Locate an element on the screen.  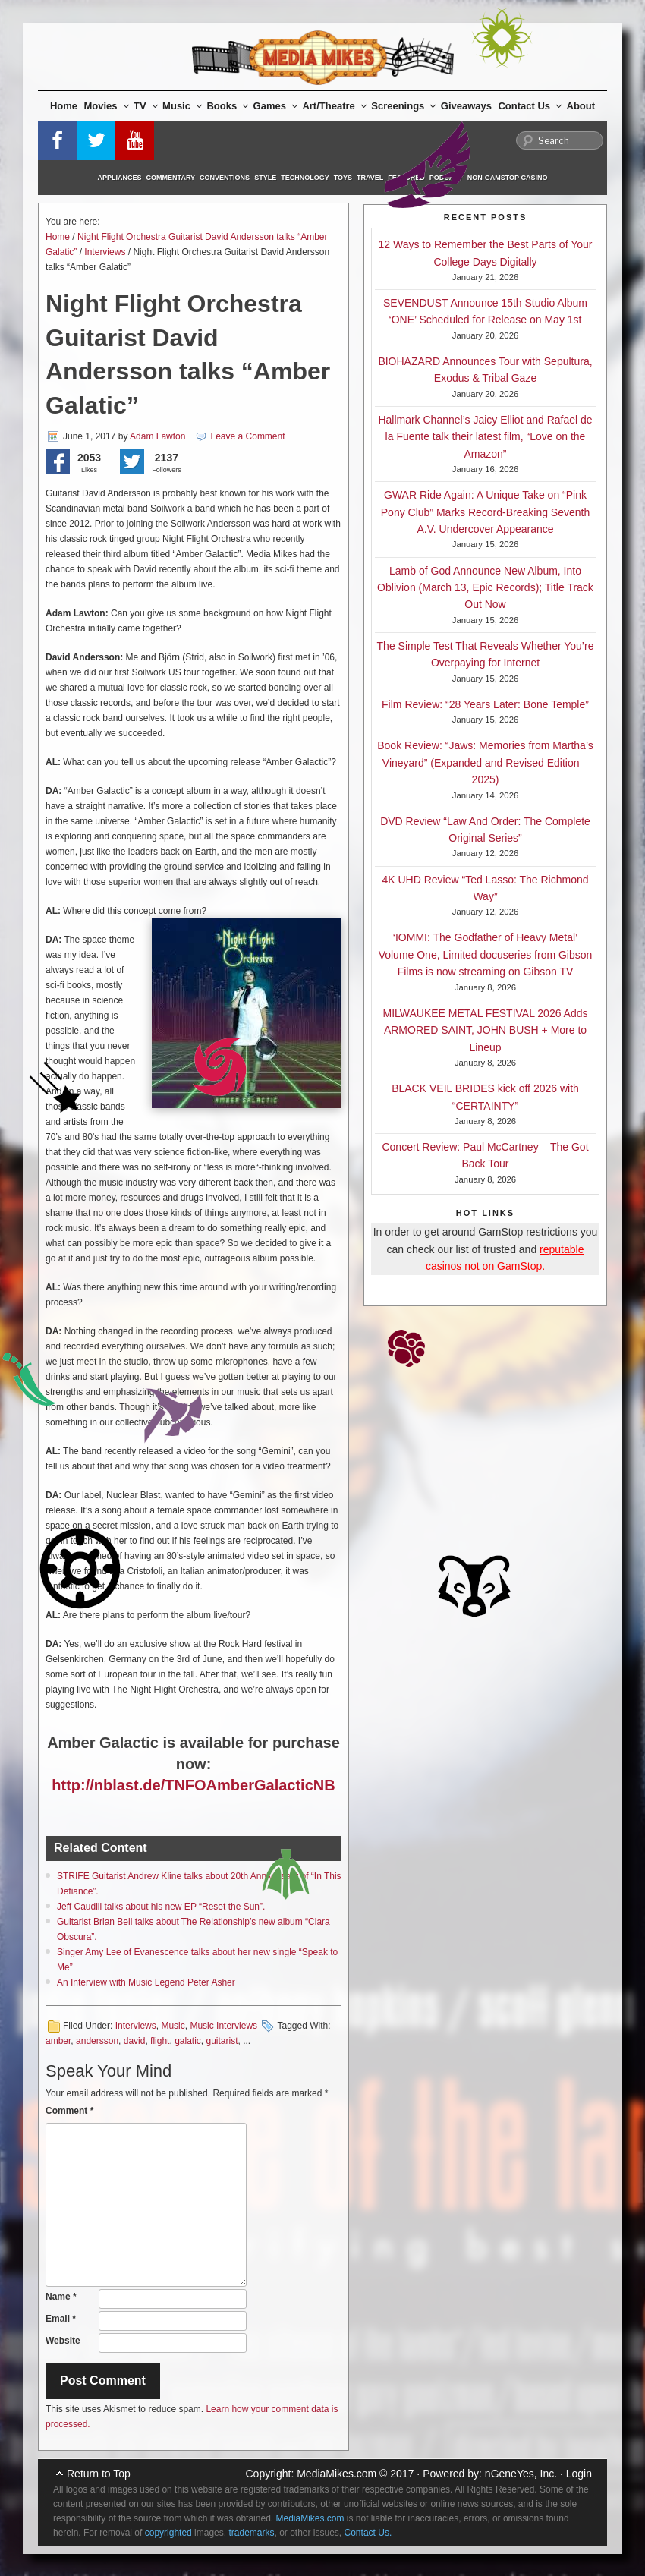
indicates duck or waterfowl-related content in a game is located at coordinates (285, 1874).